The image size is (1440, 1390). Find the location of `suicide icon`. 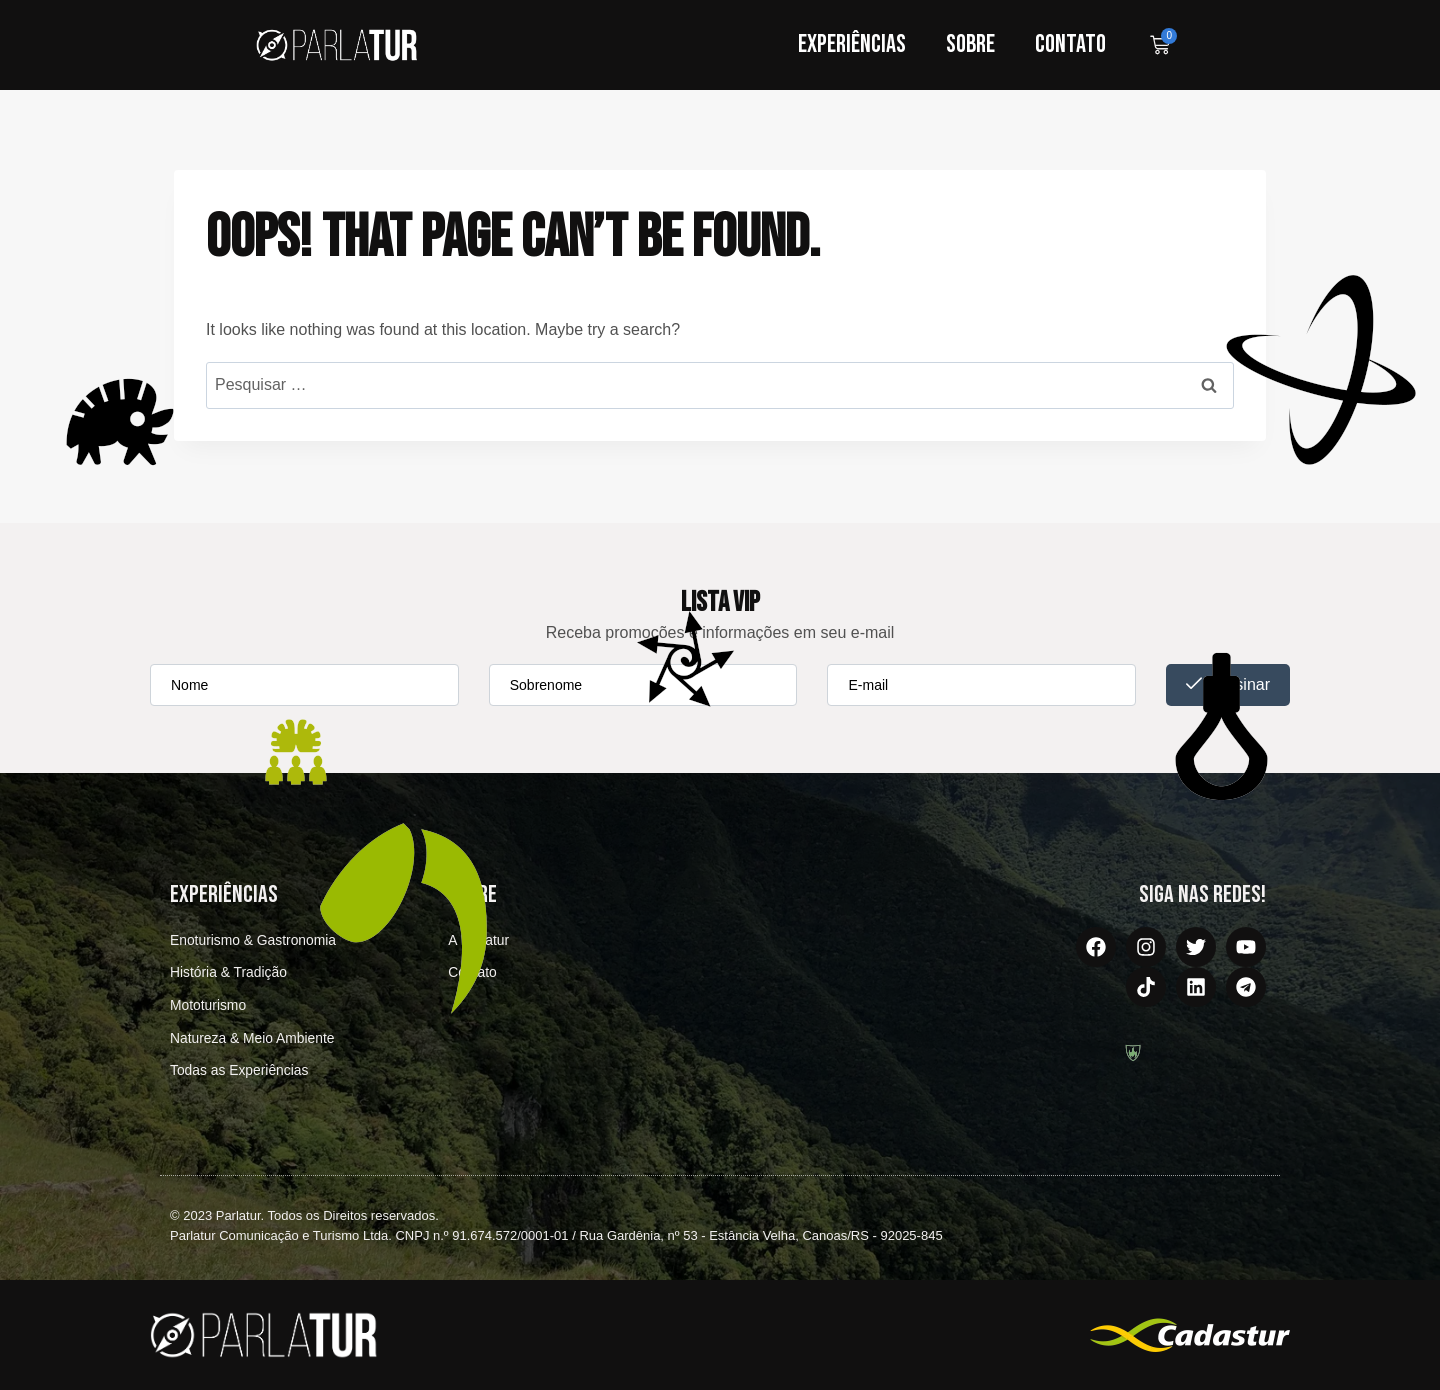

suicide icon is located at coordinates (1221, 726).